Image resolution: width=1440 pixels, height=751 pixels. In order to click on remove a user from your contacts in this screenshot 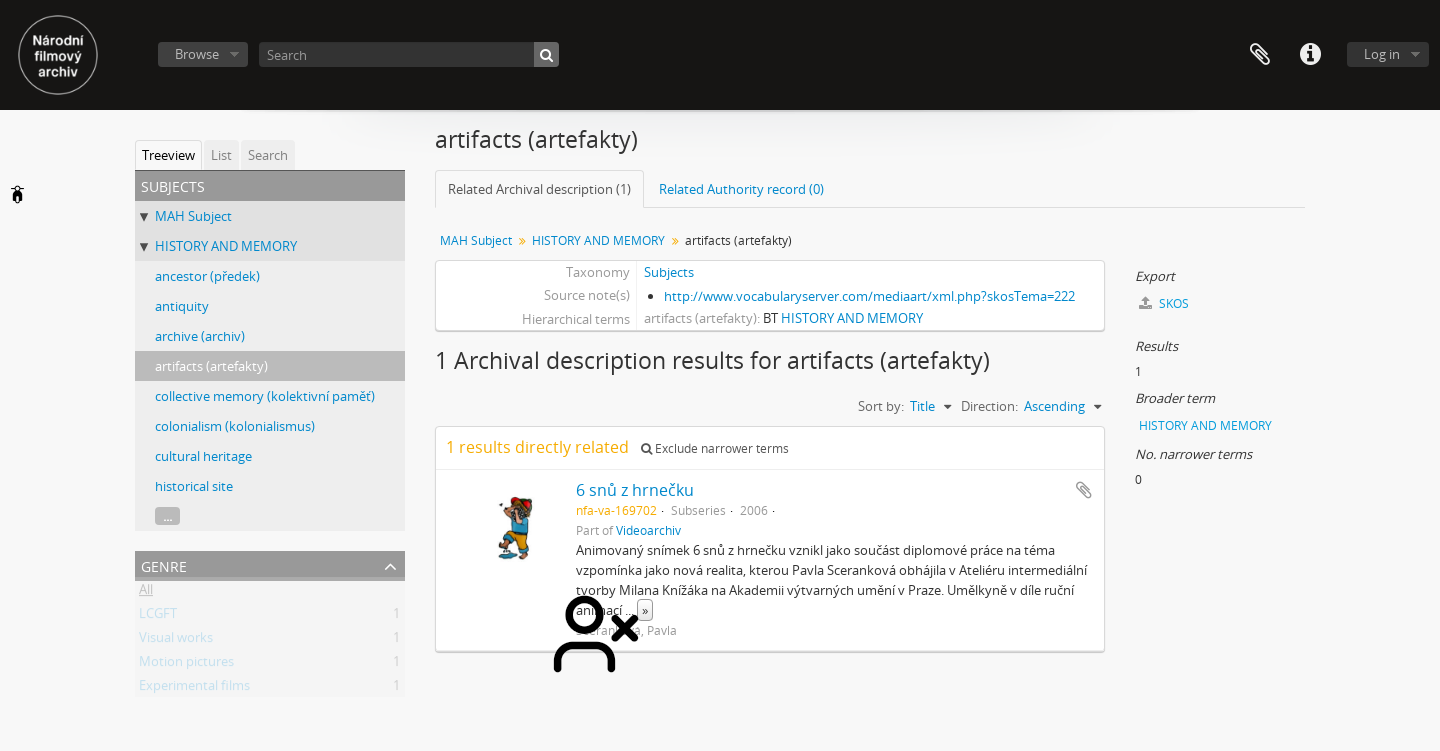, I will do `click(596, 634)`.